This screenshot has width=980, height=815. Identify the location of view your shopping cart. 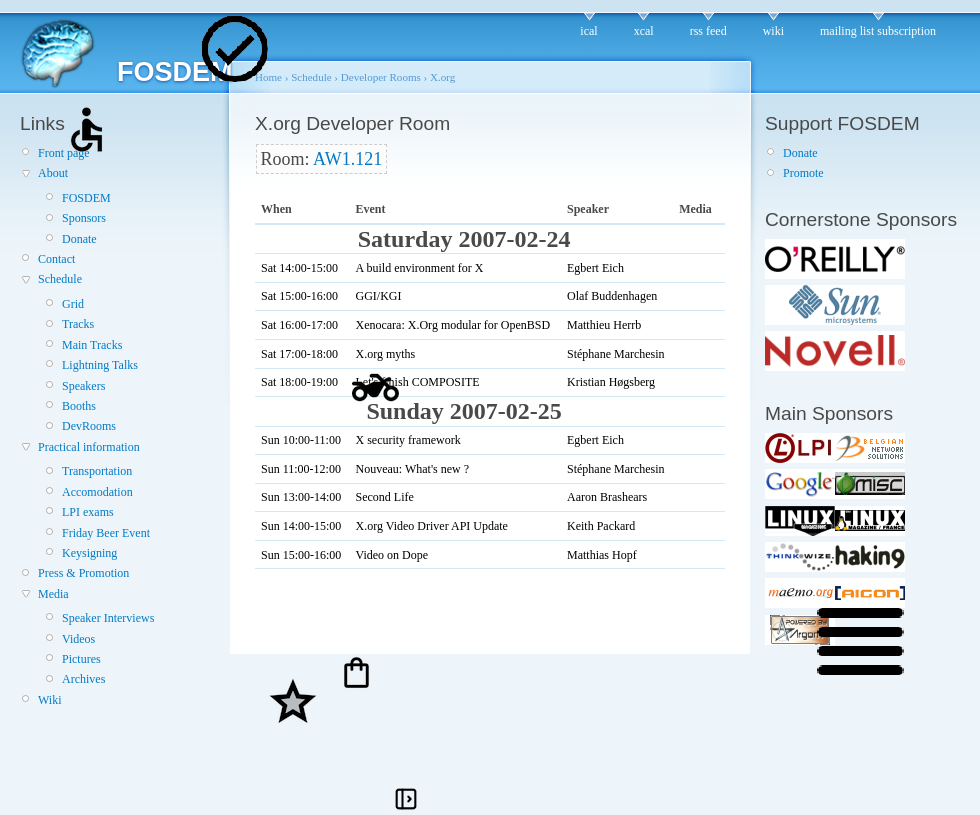
(356, 672).